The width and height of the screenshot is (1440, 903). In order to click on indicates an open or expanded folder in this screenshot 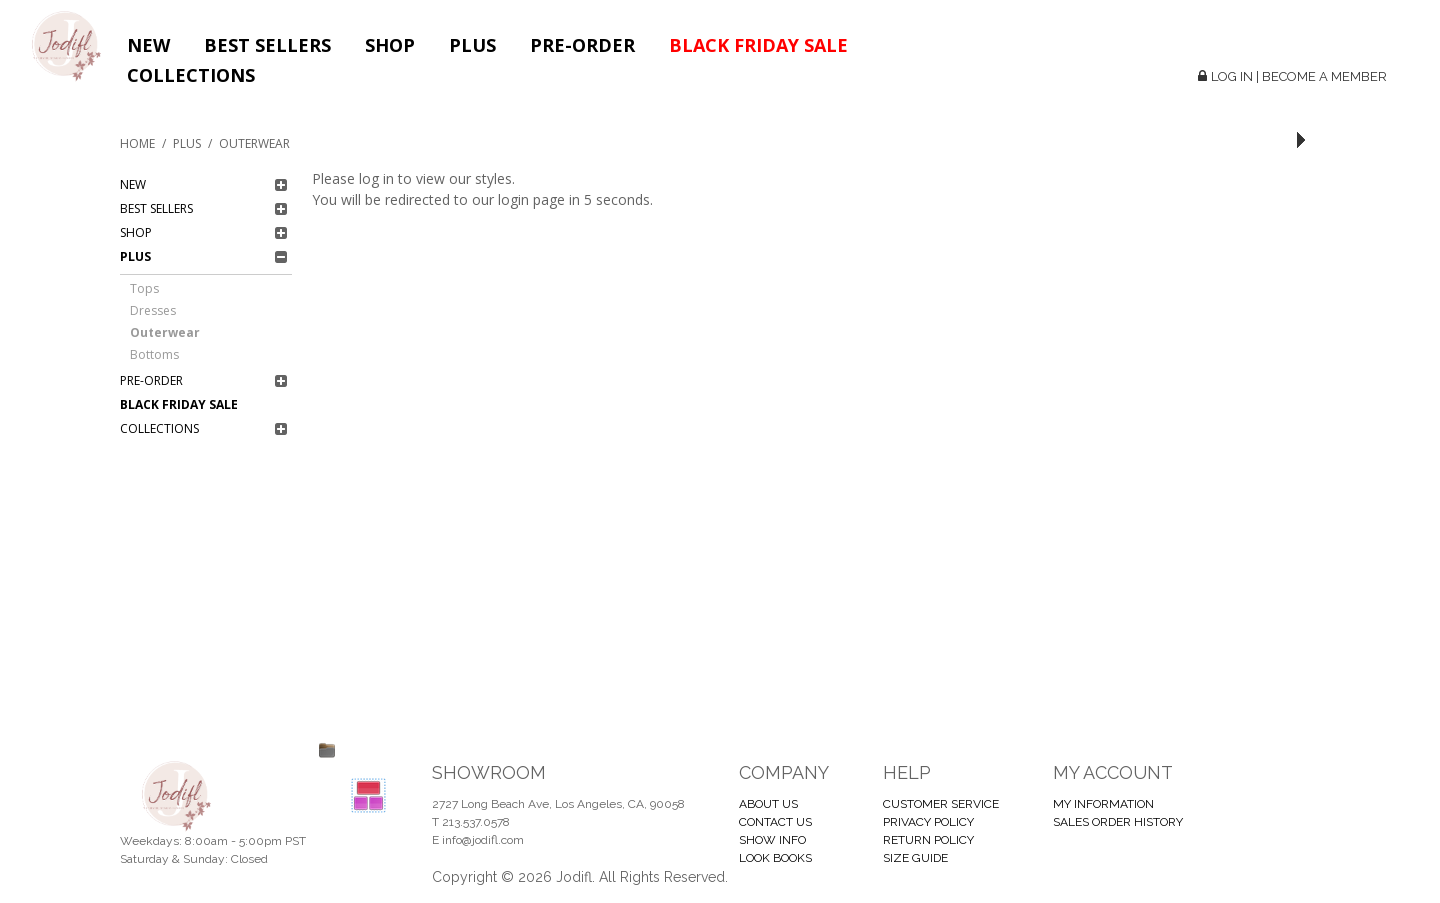, I will do `click(327, 750)`.